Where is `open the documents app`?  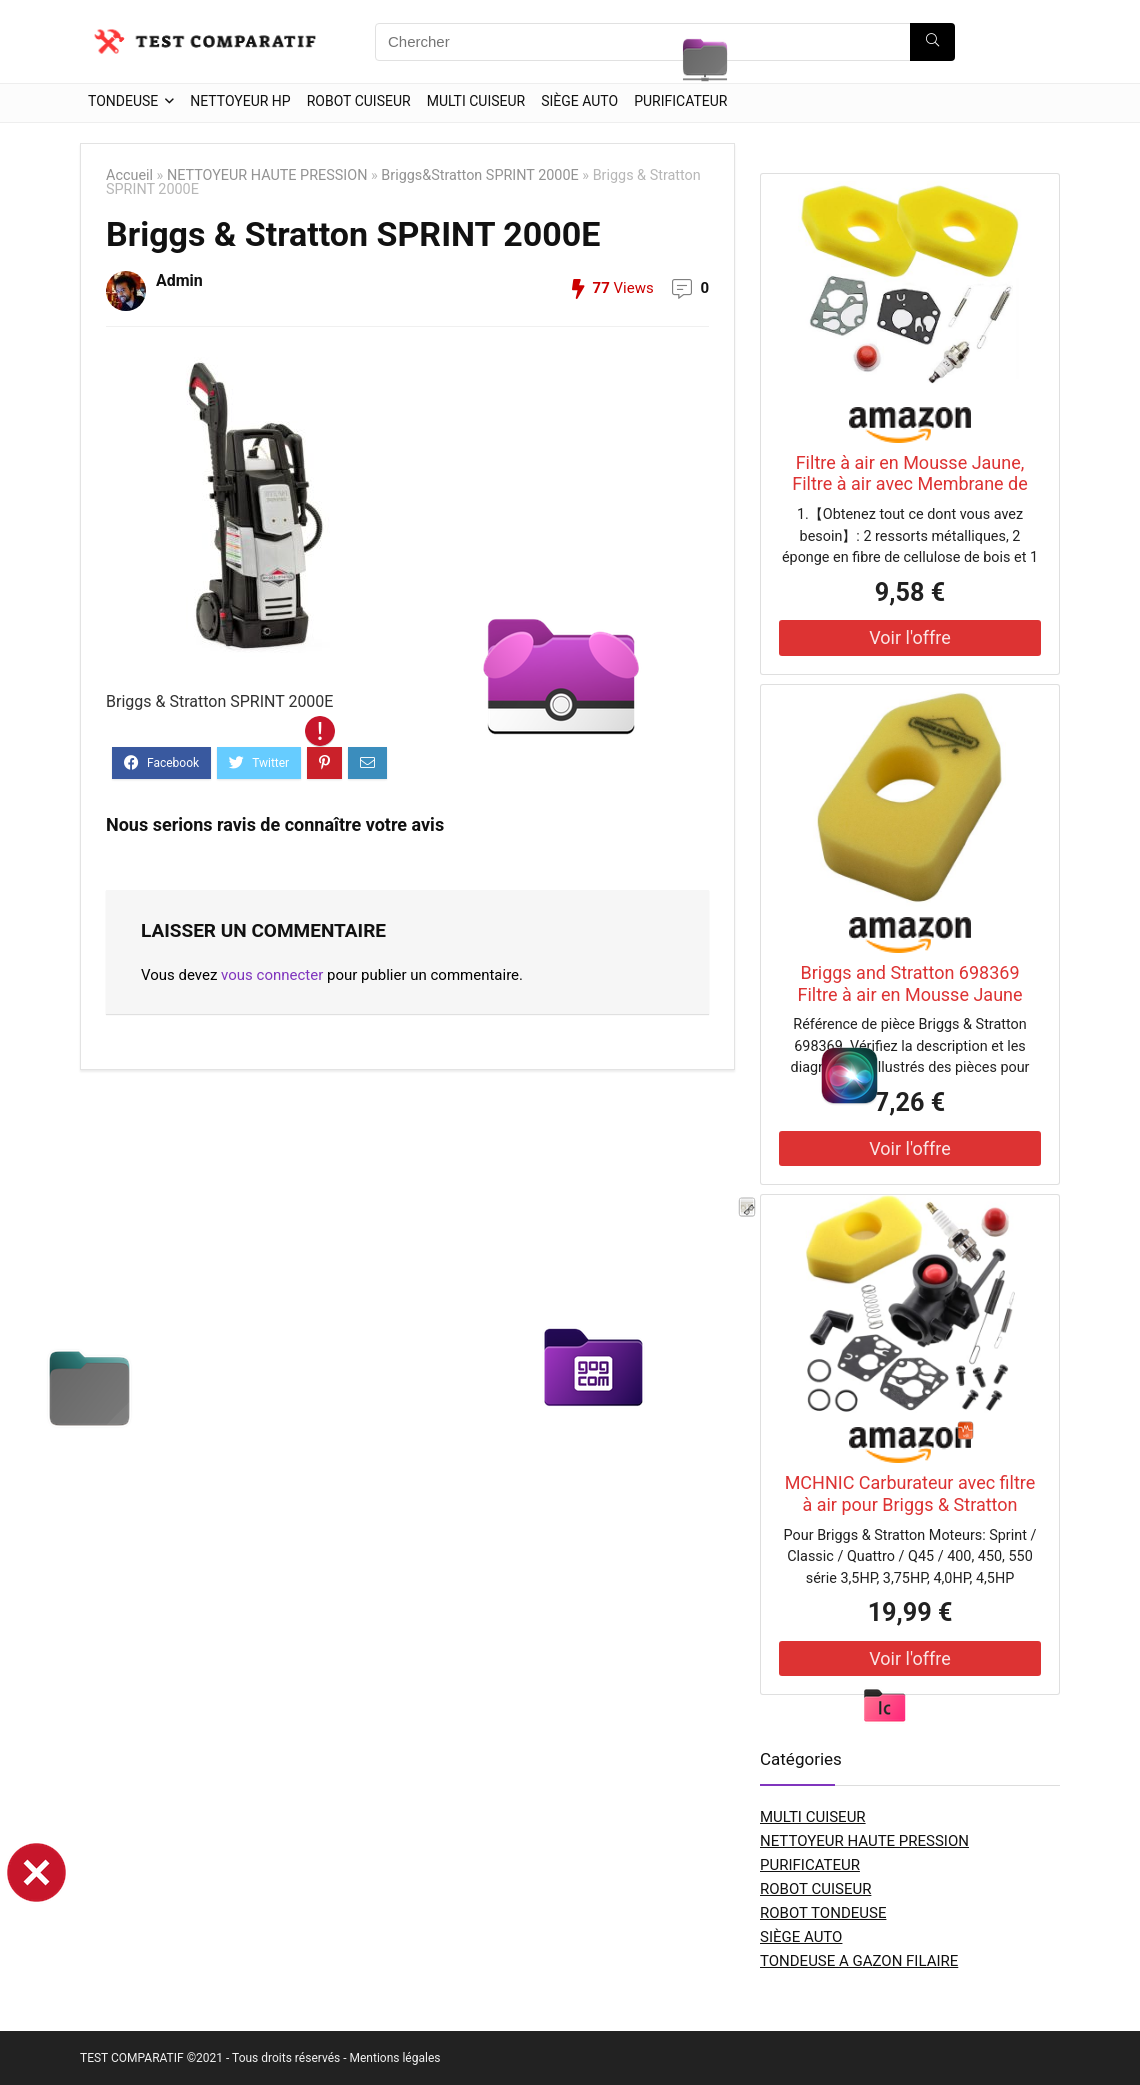 open the documents app is located at coordinates (747, 1207).